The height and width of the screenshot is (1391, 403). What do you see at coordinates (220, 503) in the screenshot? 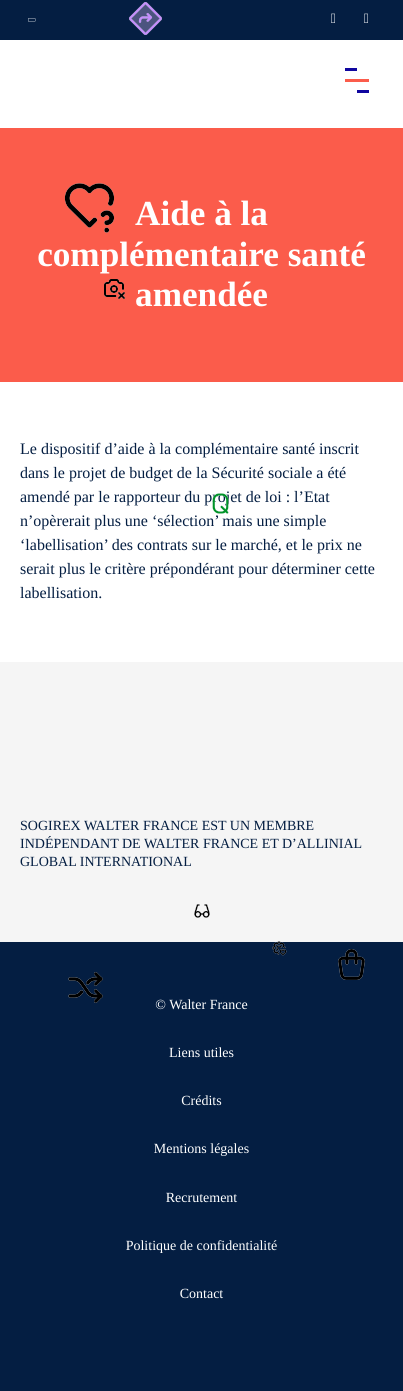
I see `represents the letter Q in alphabetical navigation` at bounding box center [220, 503].